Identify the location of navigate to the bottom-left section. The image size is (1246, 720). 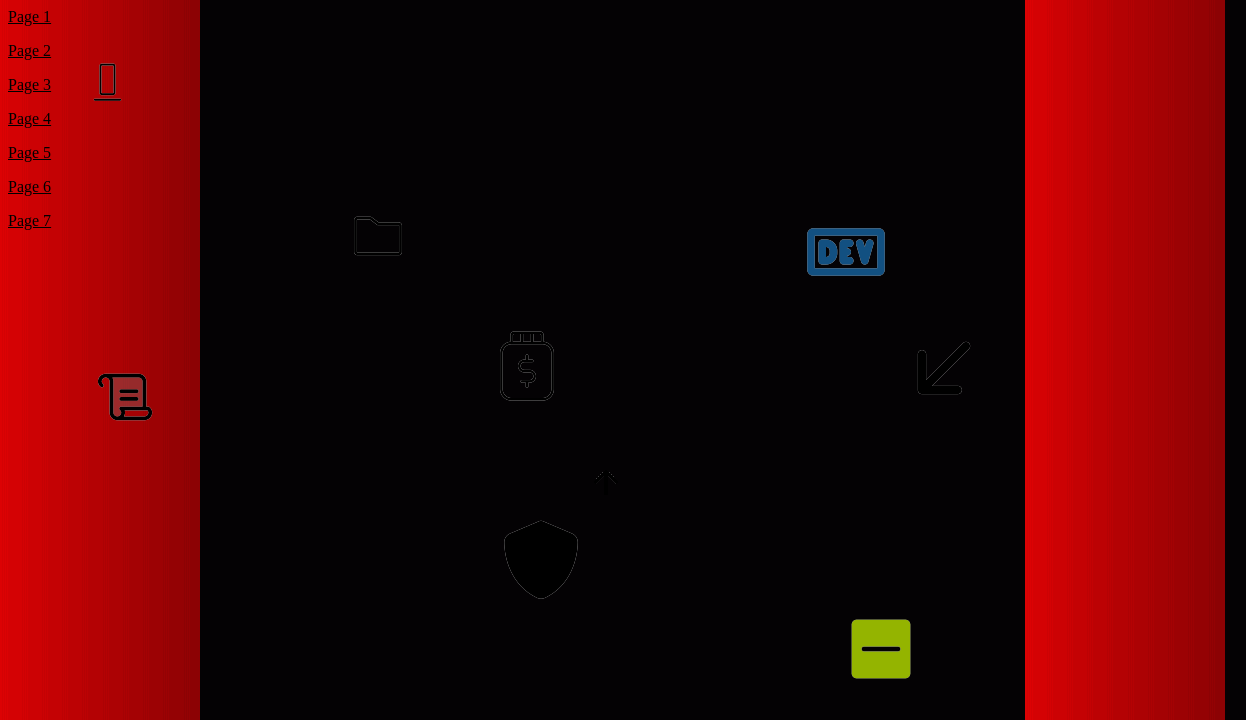
(944, 368).